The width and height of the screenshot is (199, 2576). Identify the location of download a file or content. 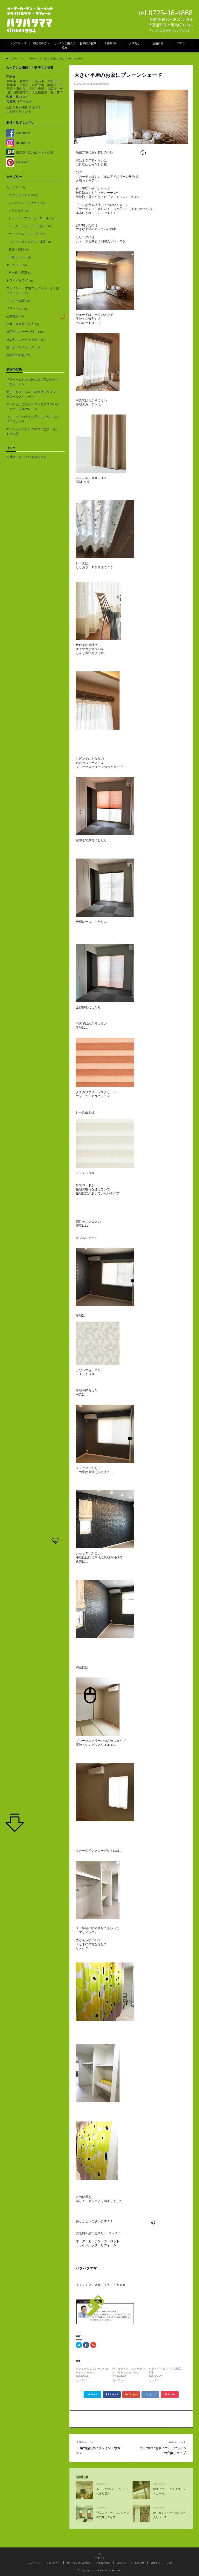
(15, 1822).